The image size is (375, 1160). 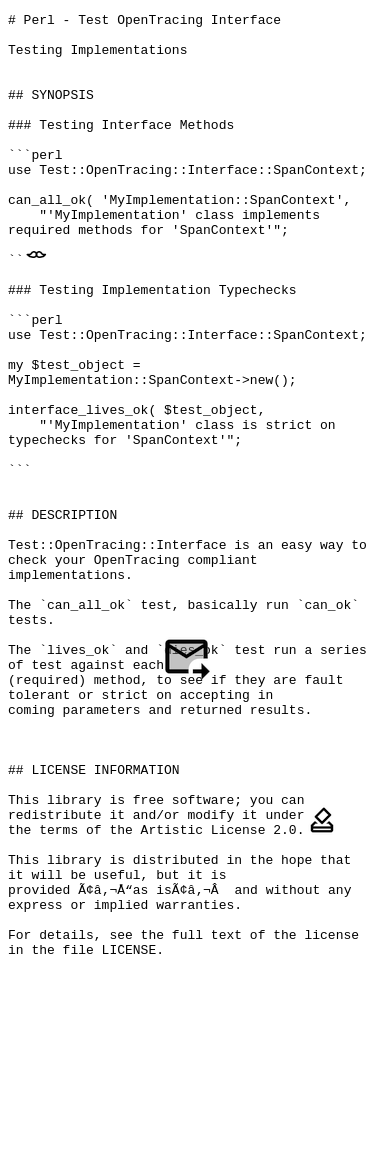 I want to click on cast your vote or submit a ballot, so click(x=322, y=820).